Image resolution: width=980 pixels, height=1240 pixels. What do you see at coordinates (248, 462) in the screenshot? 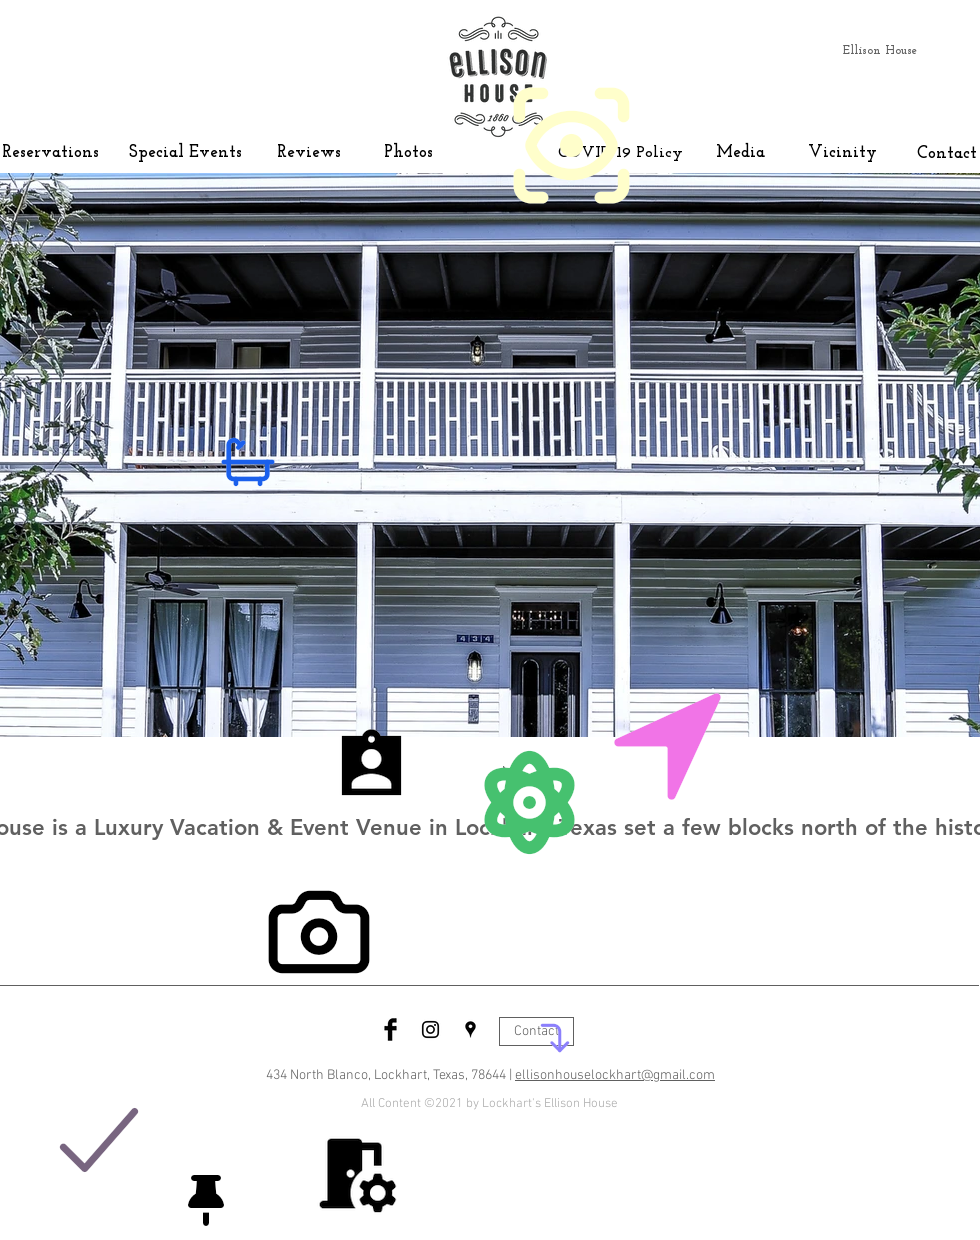
I see `bathroom amenity indicator` at bounding box center [248, 462].